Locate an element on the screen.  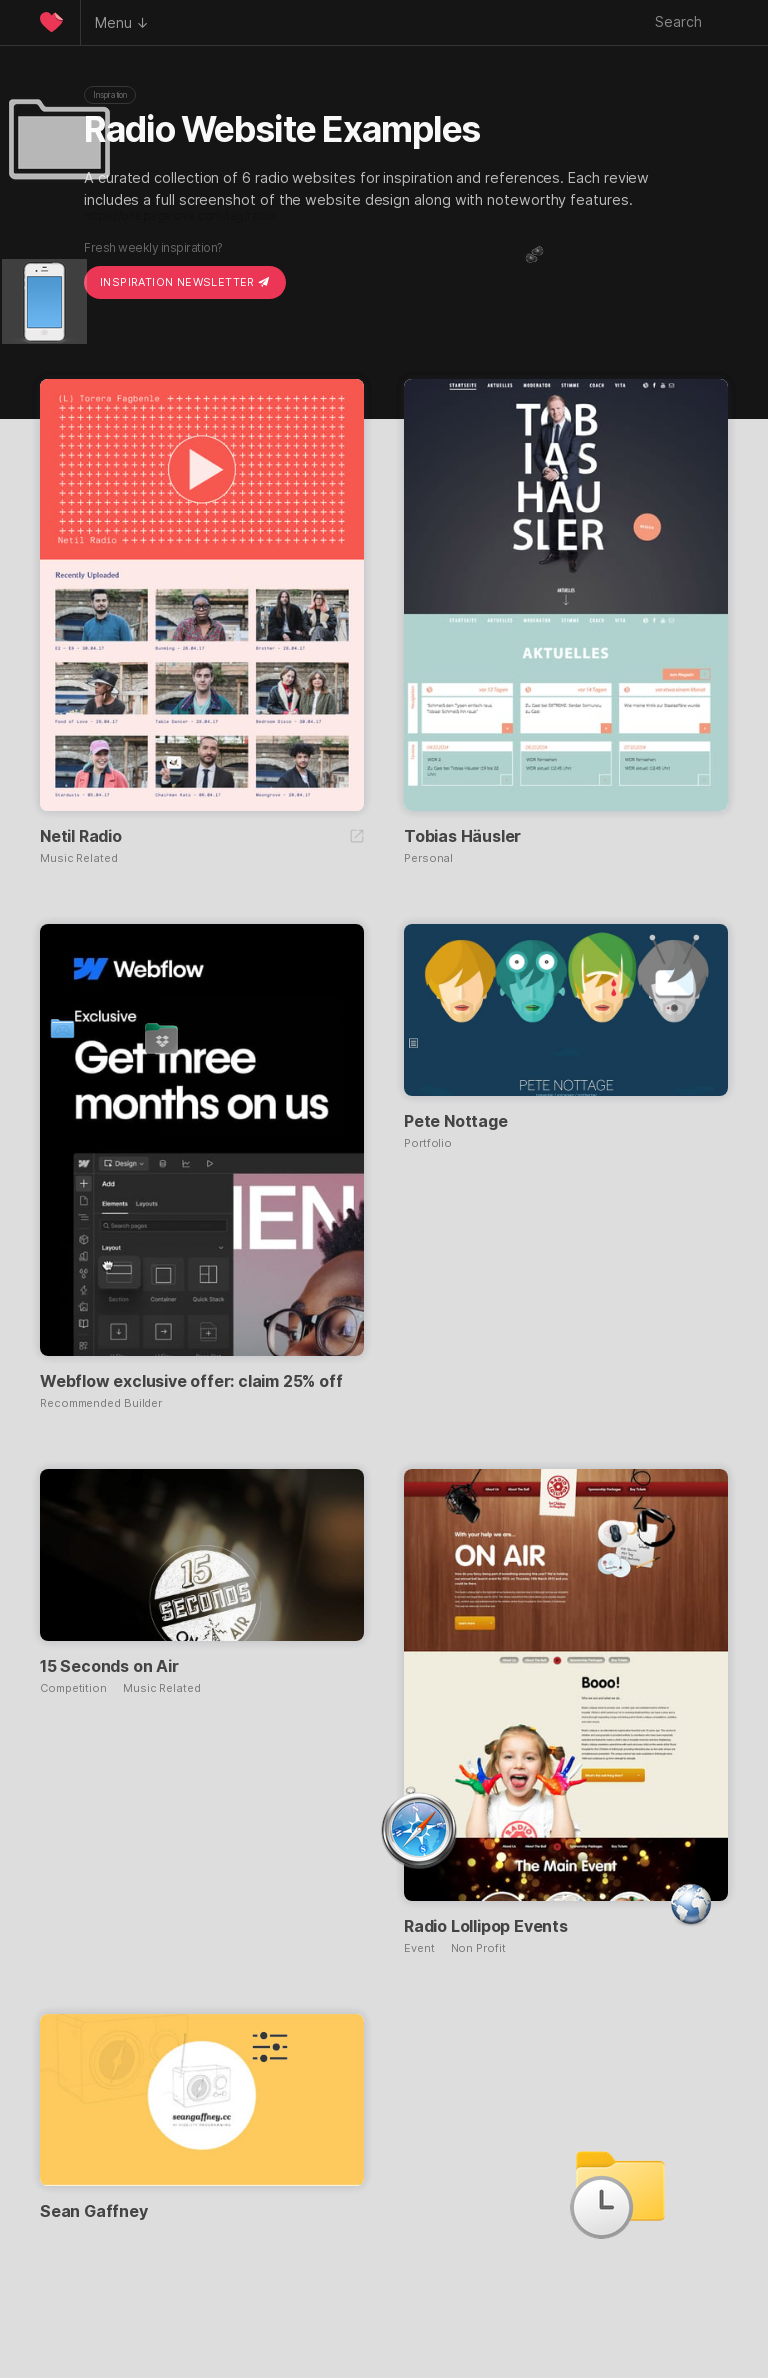
compressed GIMP project file is located at coordinates (174, 762).